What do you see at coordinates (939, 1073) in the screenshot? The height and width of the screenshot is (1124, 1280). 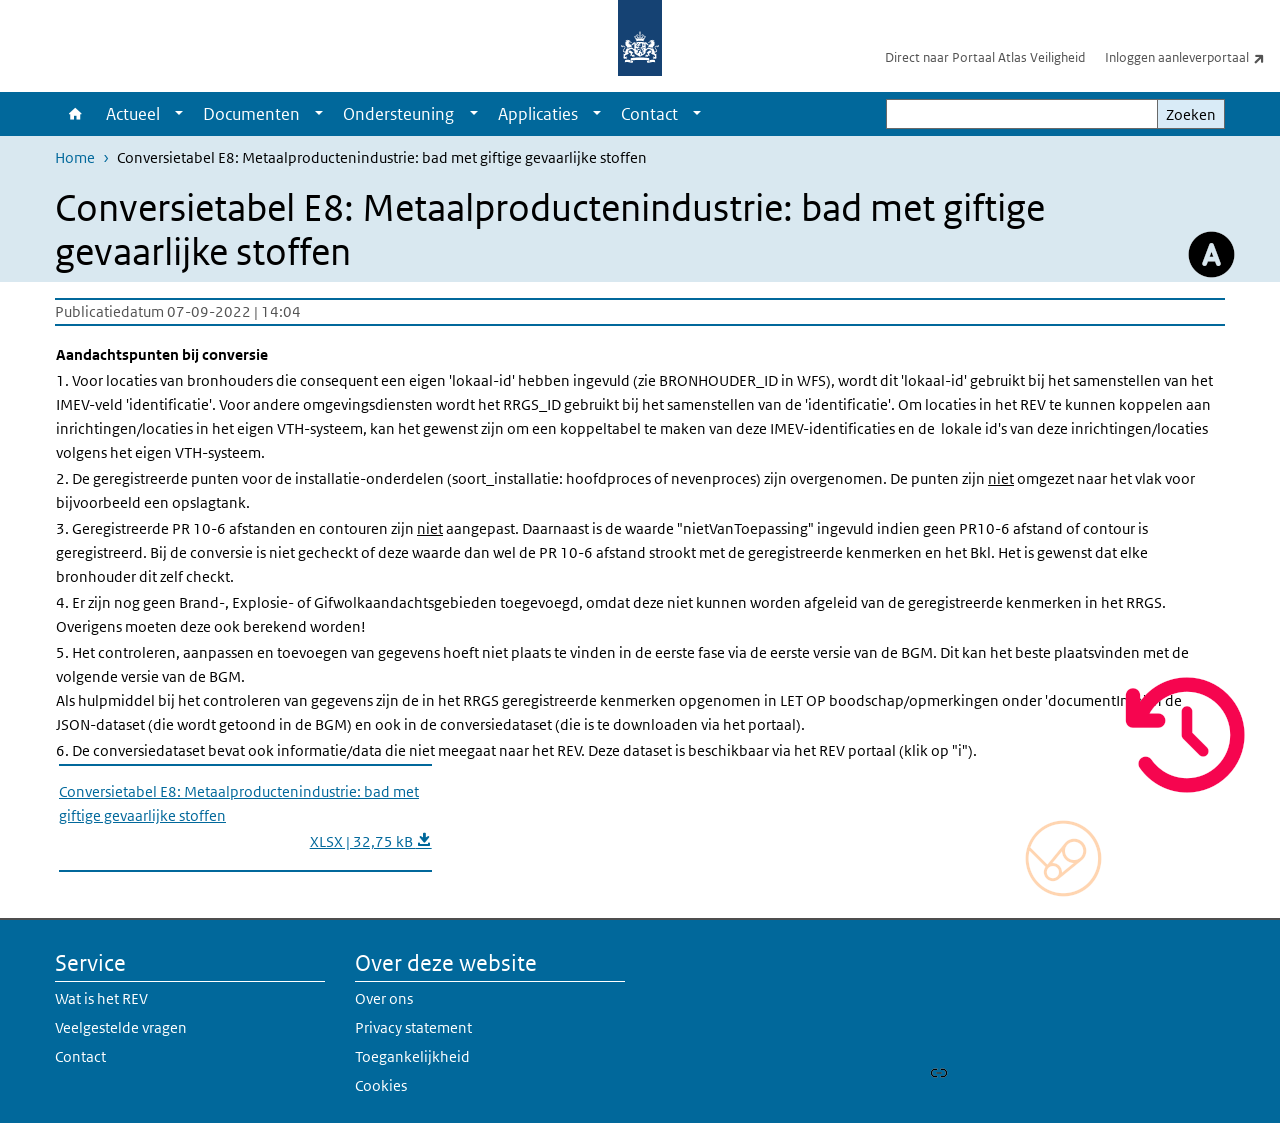 I see `copy or share a link` at bounding box center [939, 1073].